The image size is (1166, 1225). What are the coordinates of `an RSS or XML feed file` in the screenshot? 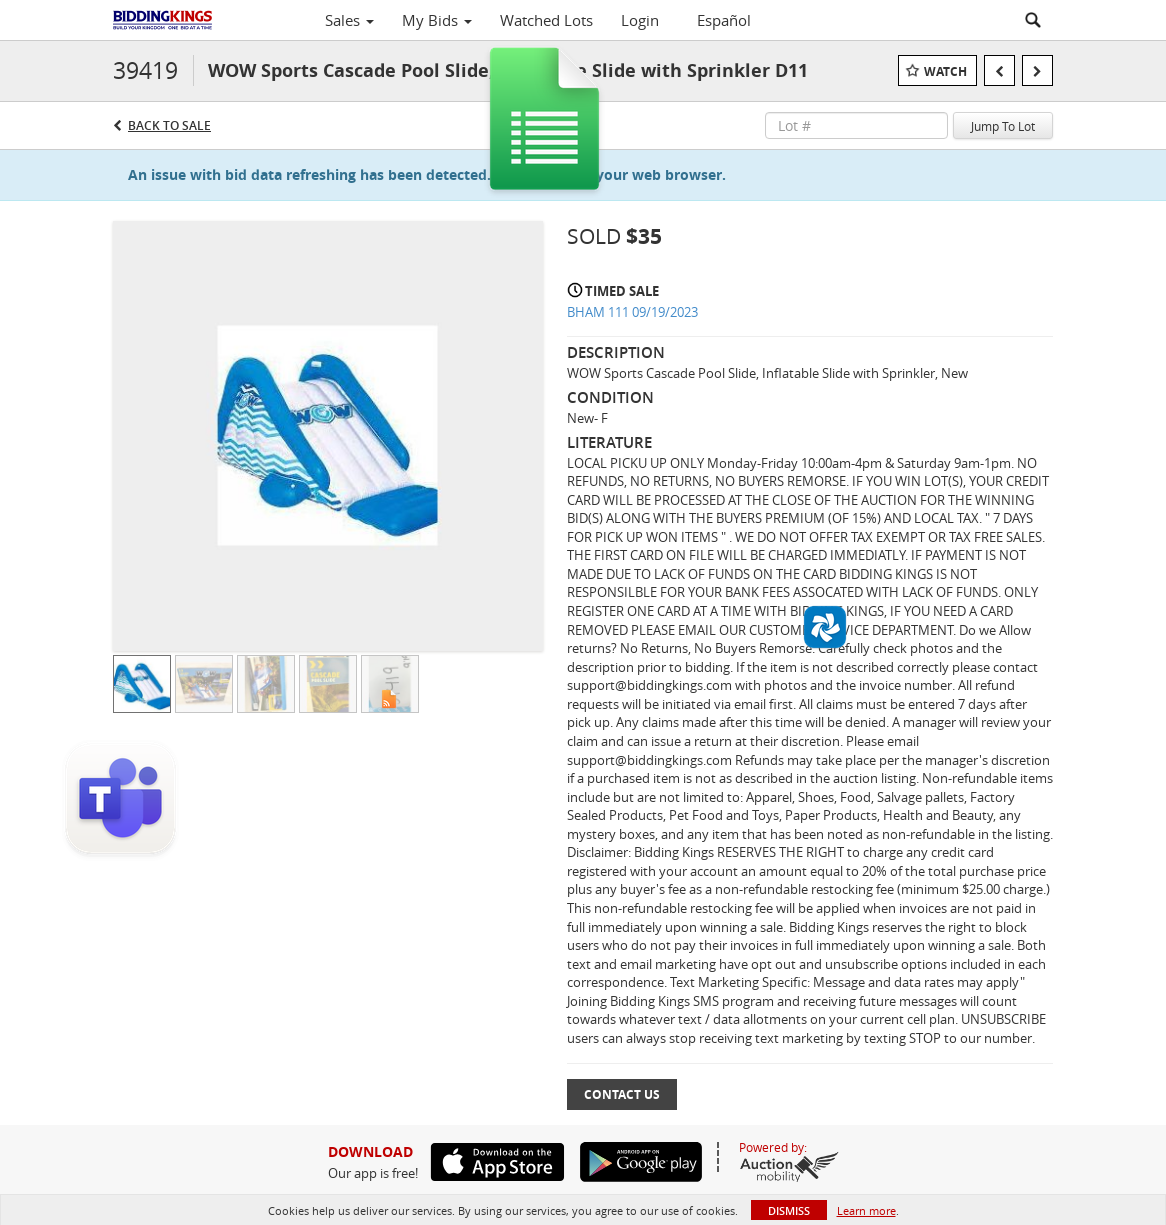 It's located at (389, 699).